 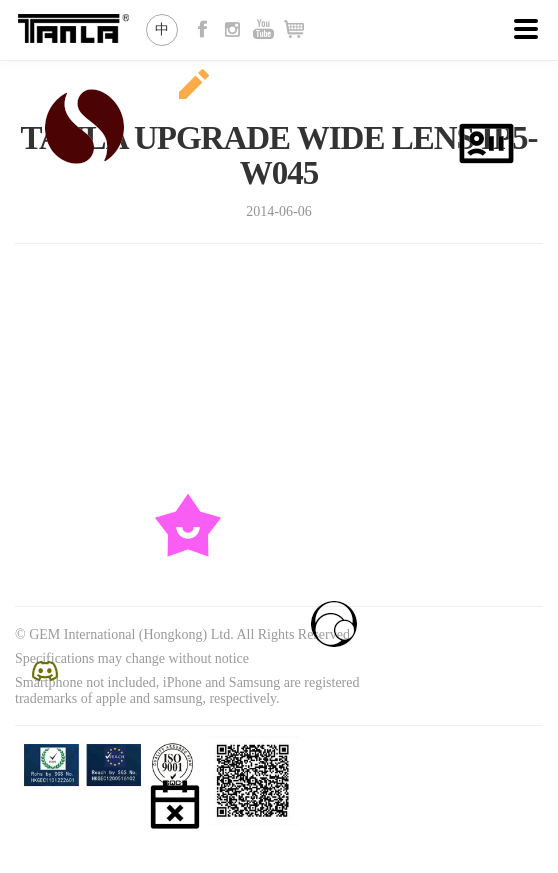 What do you see at coordinates (84, 126) in the screenshot?
I see `open similarweb analytics platform` at bounding box center [84, 126].